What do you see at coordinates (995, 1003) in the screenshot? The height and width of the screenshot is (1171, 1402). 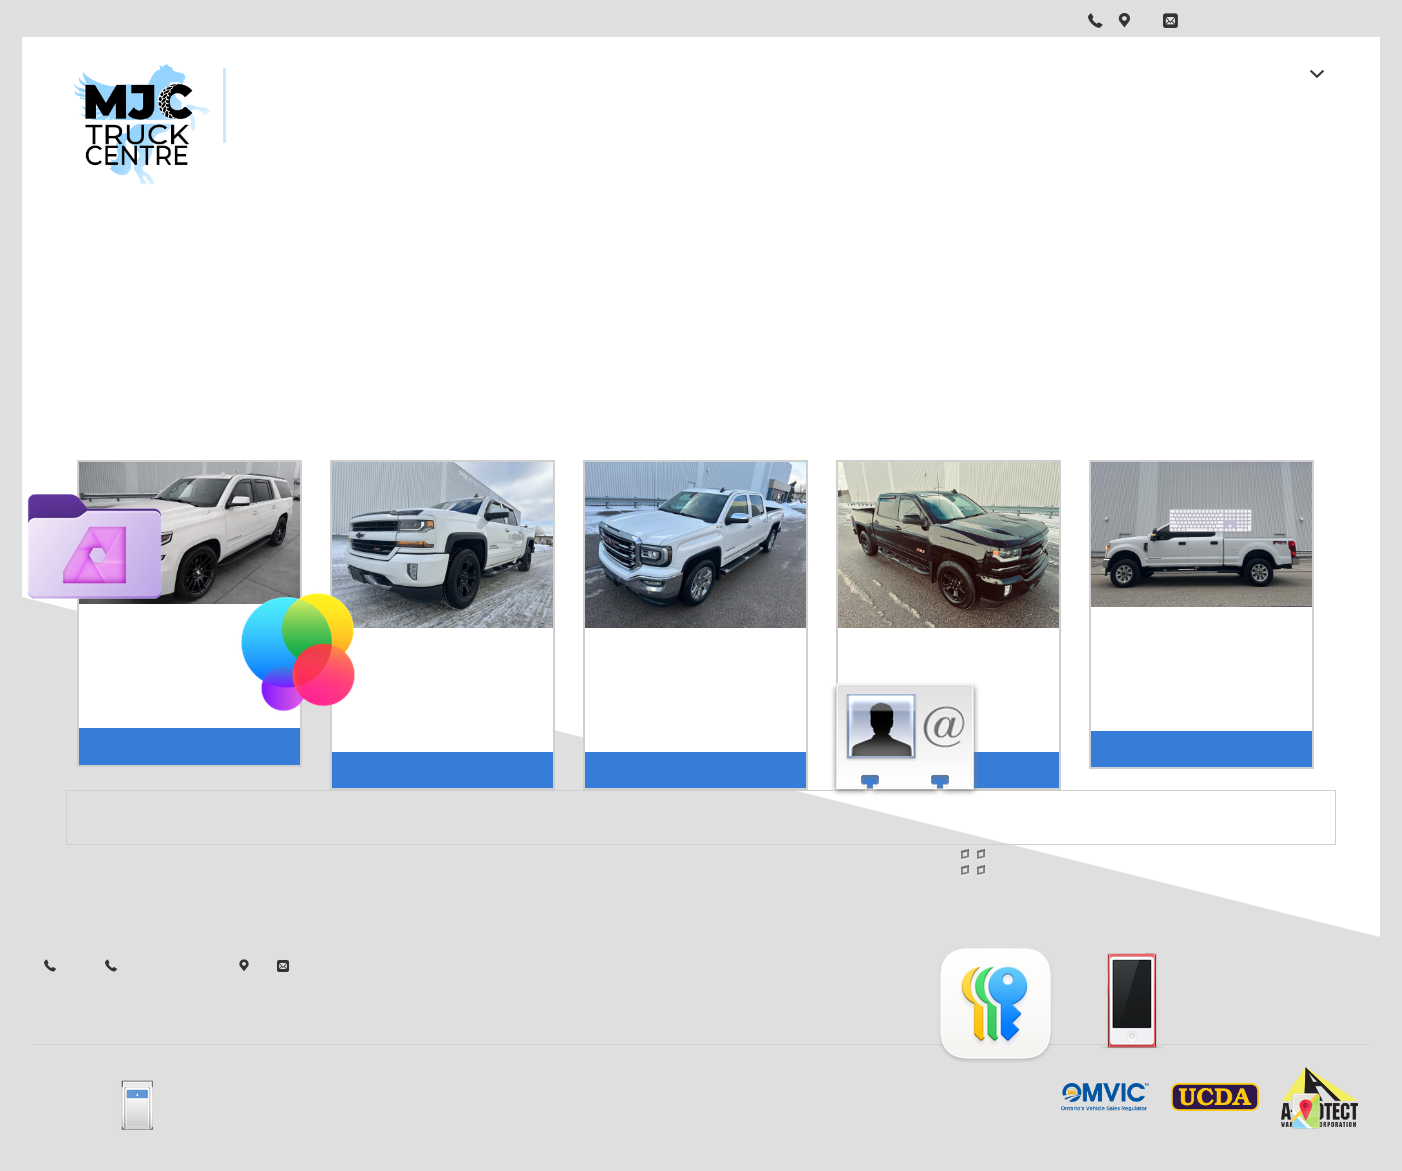 I see `open the passwords app to manage saved credentials` at bounding box center [995, 1003].